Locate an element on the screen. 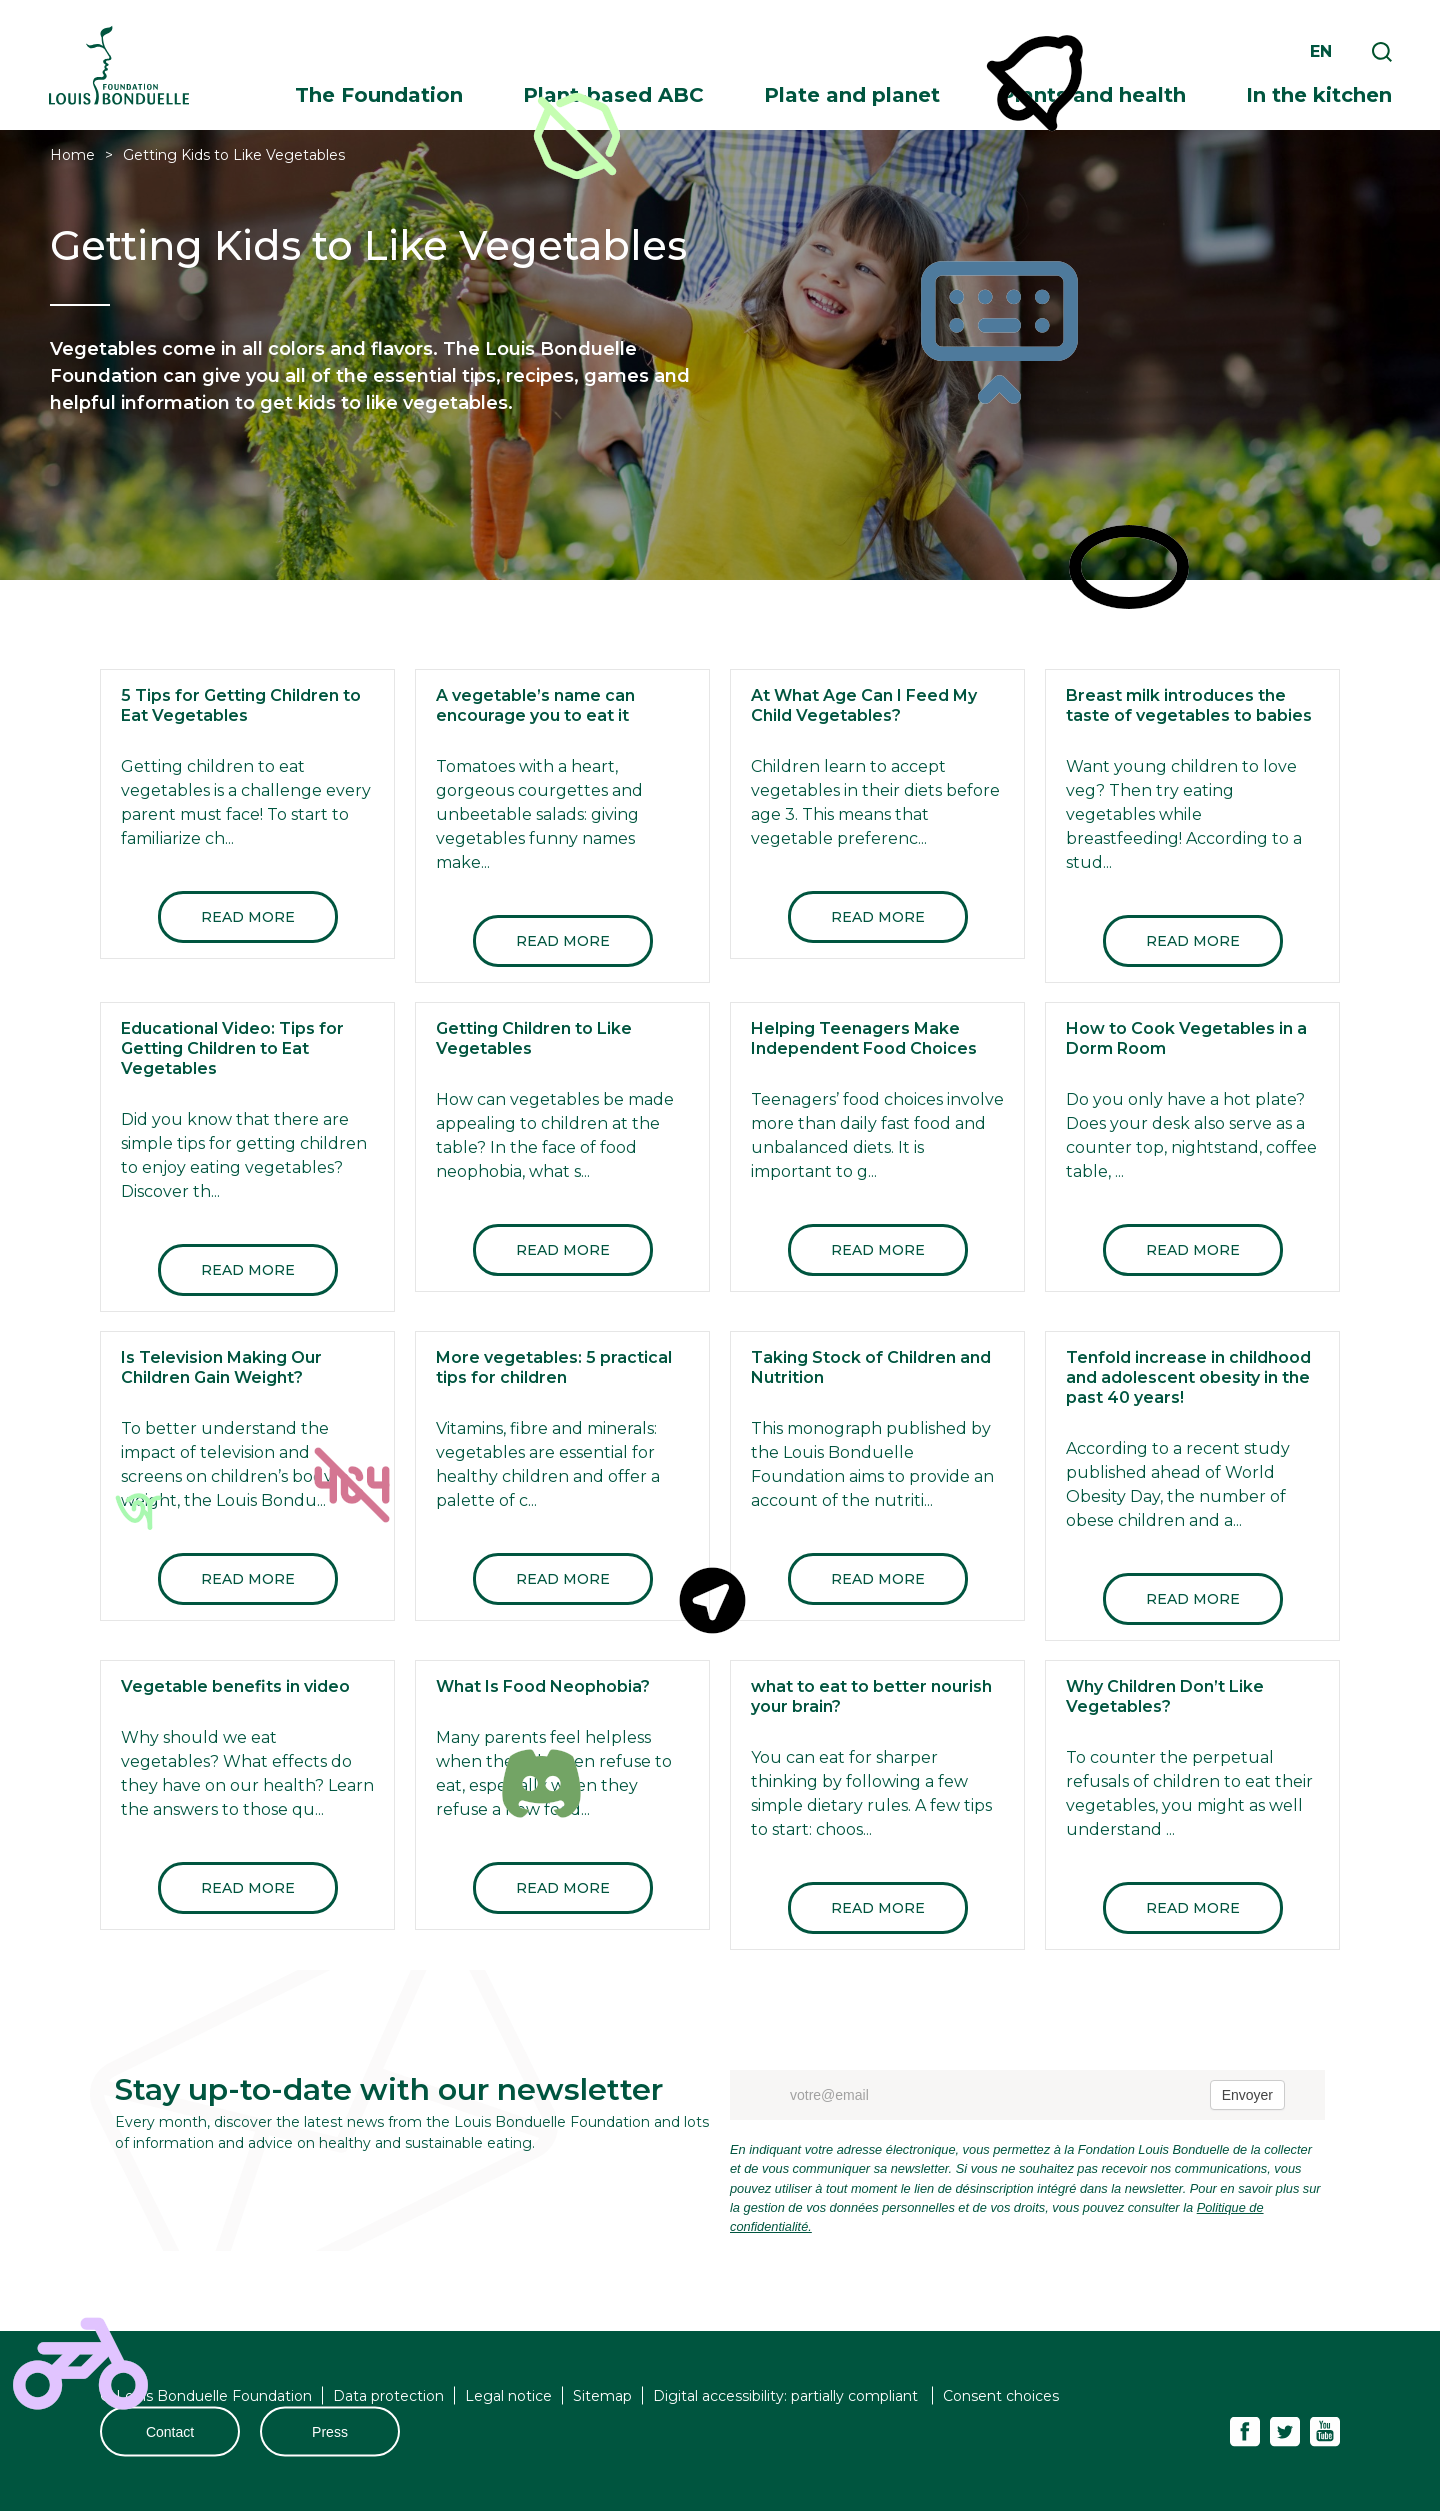 The width and height of the screenshot is (1440, 2511). indicates 404 error detection is disabled is located at coordinates (352, 1485).